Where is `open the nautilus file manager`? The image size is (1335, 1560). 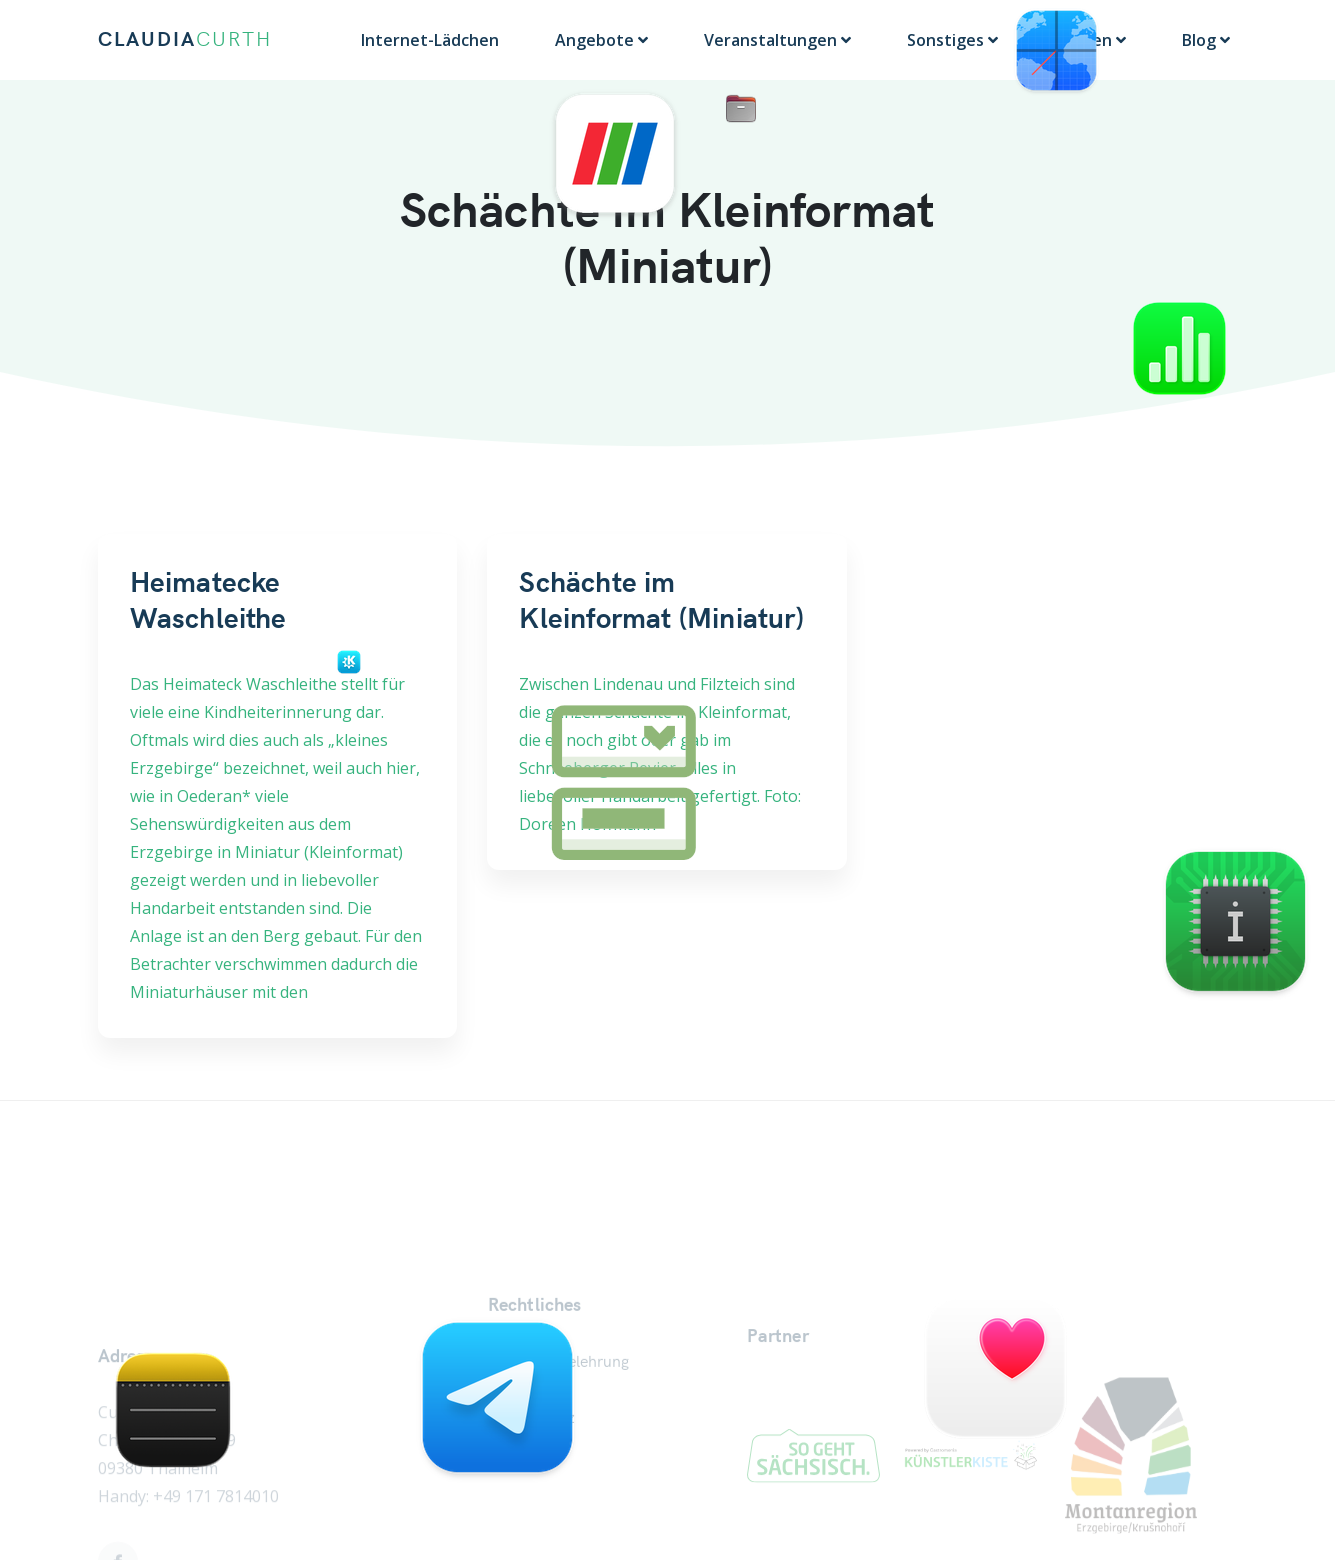
open the nautilus file manager is located at coordinates (741, 108).